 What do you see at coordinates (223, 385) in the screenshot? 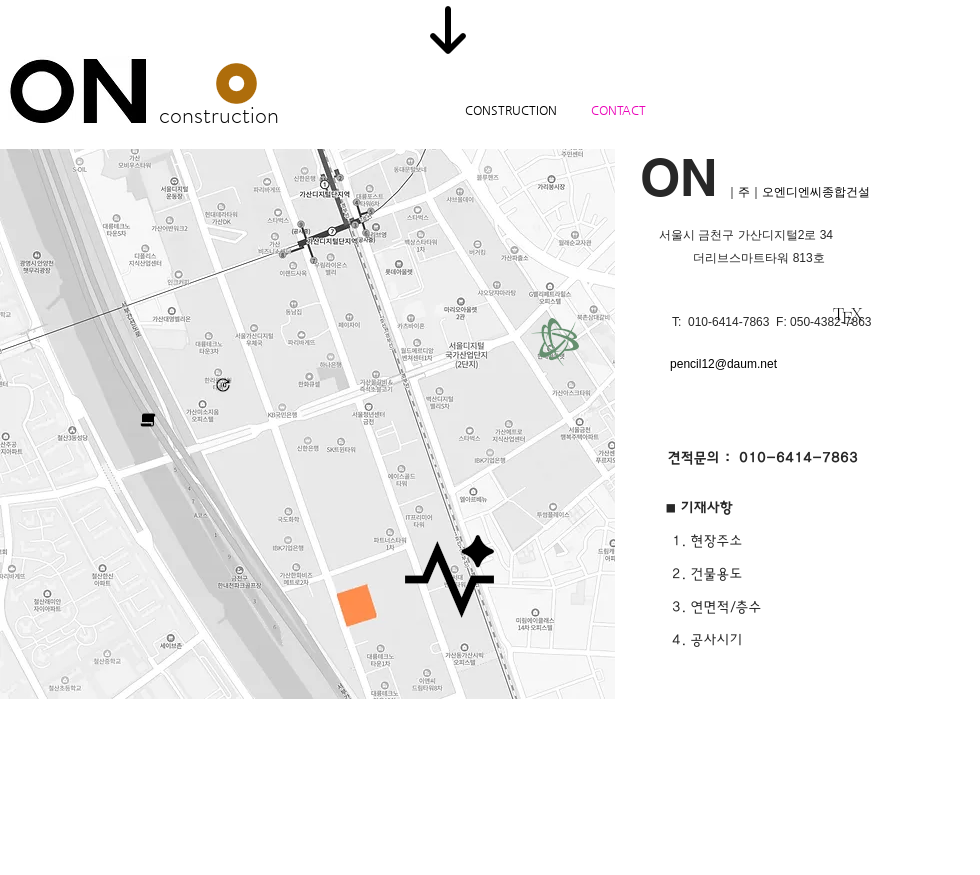
I see `skip forward 10 seconds` at bounding box center [223, 385].